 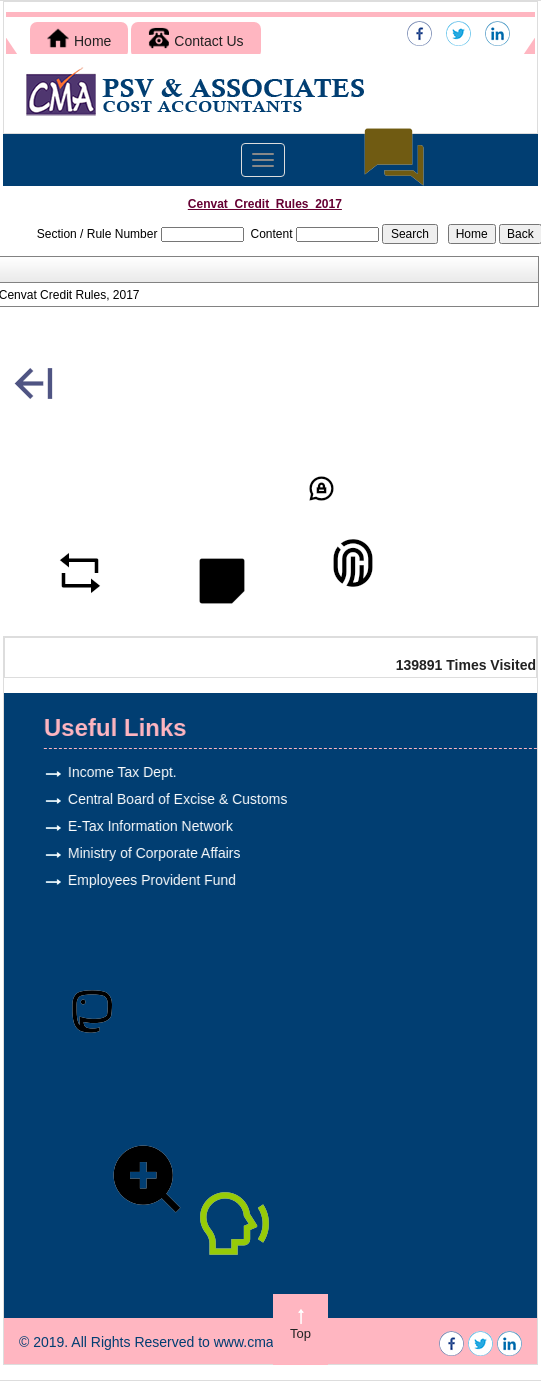 I want to click on enable repeat playback mode, so click(x=80, y=573).